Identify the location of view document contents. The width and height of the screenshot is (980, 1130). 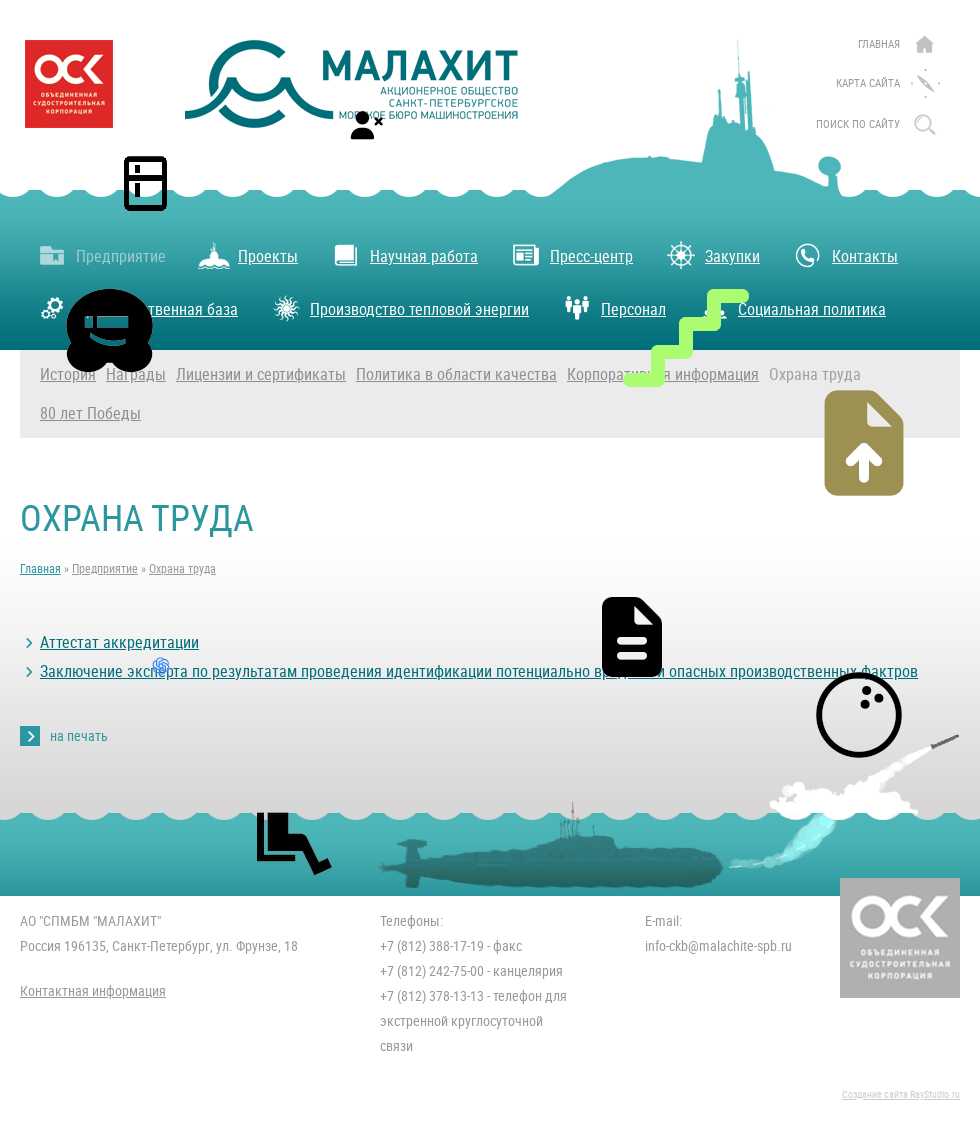
(632, 637).